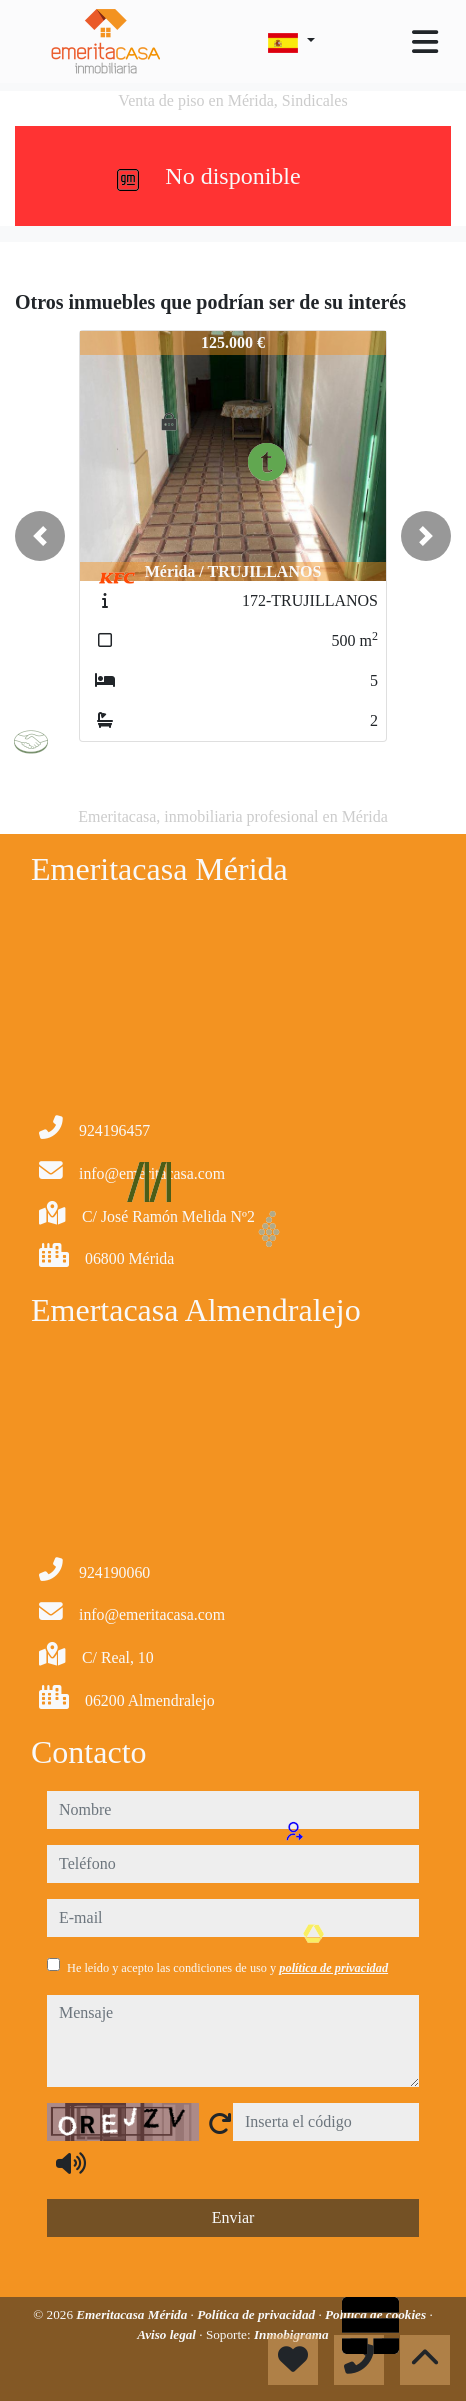  What do you see at coordinates (313, 1933) in the screenshot?
I see `open the Commerzbank banking app` at bounding box center [313, 1933].